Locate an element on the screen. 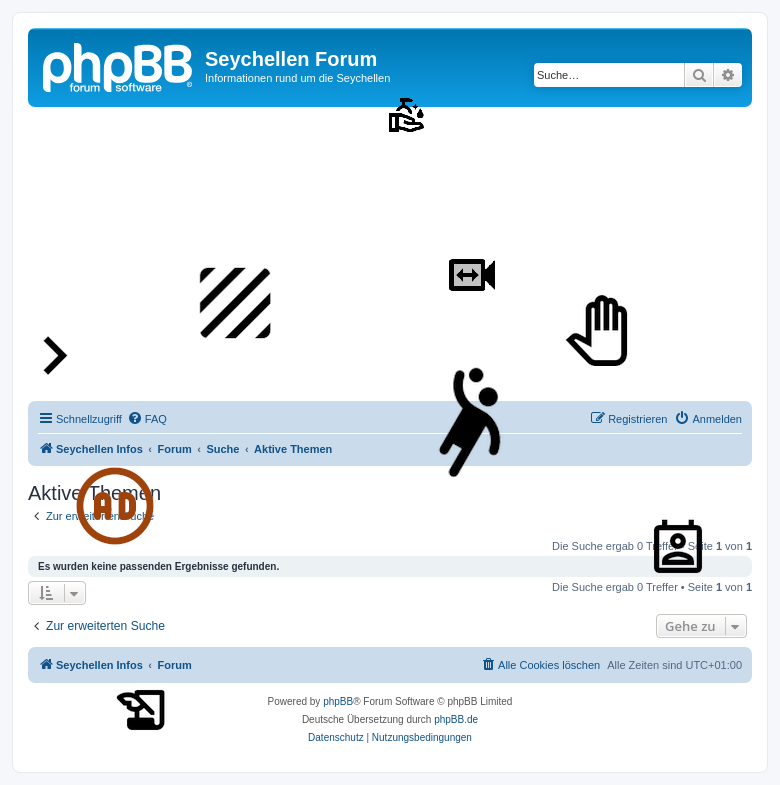 Image resolution: width=780 pixels, height=785 pixels. view document history or revisions is located at coordinates (142, 710).